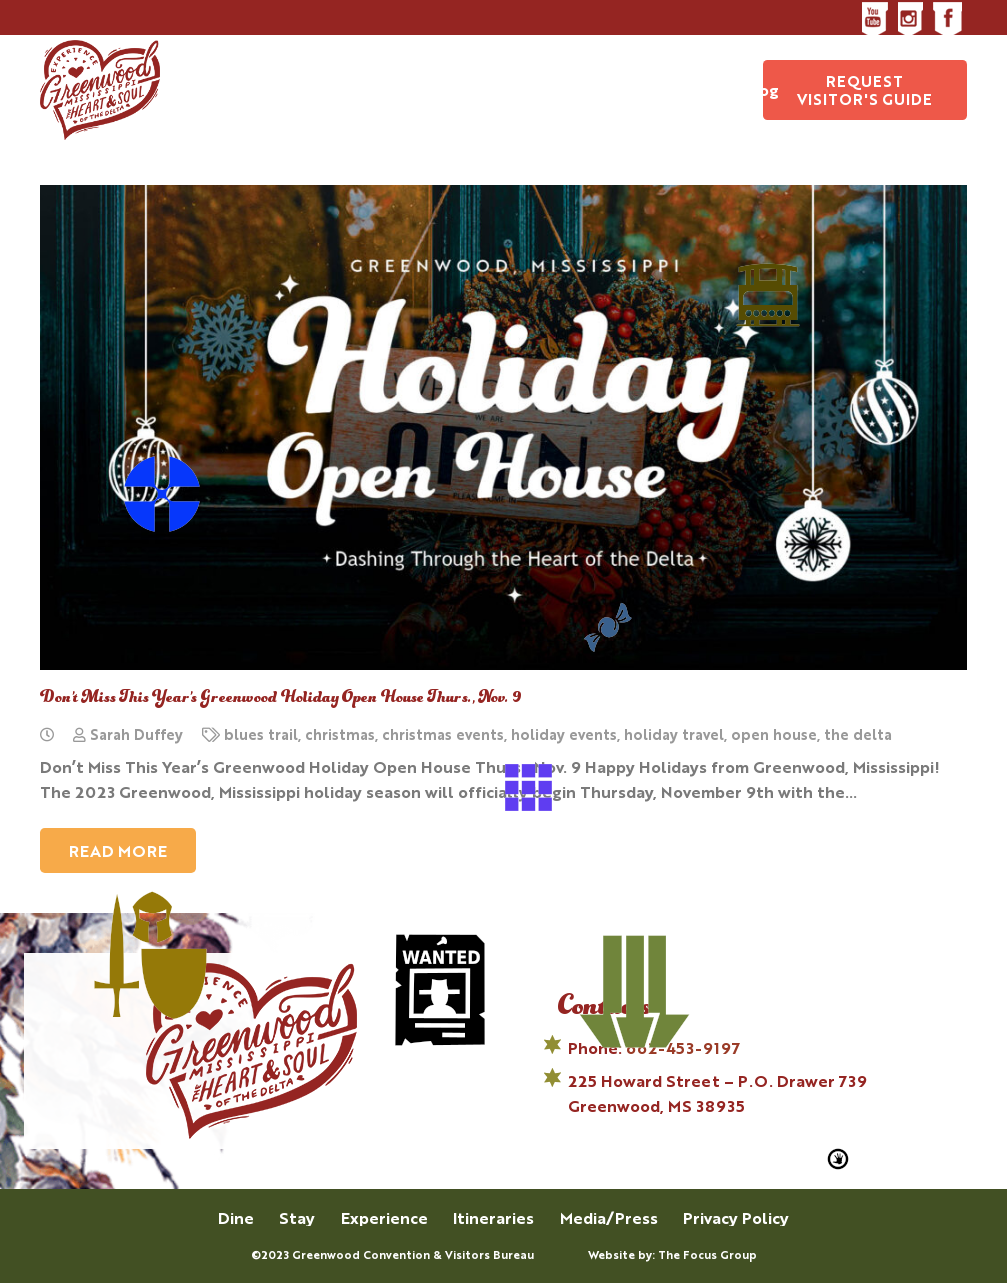 The image size is (1007, 1283). I want to click on indicates an interactive or usable item, so click(838, 1159).